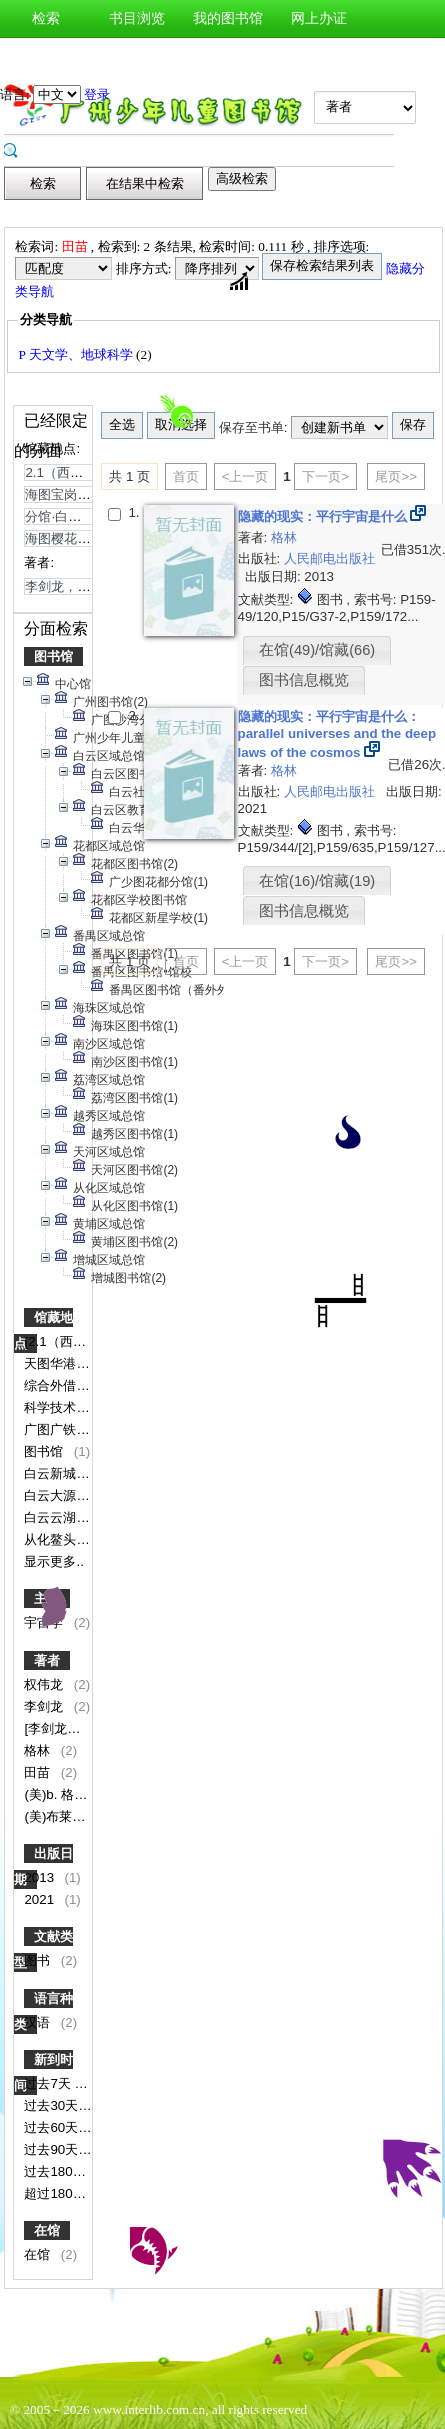 This screenshot has width=445, height=2429. Describe the element at coordinates (348, 1132) in the screenshot. I see `indicates hot or trending content` at that location.